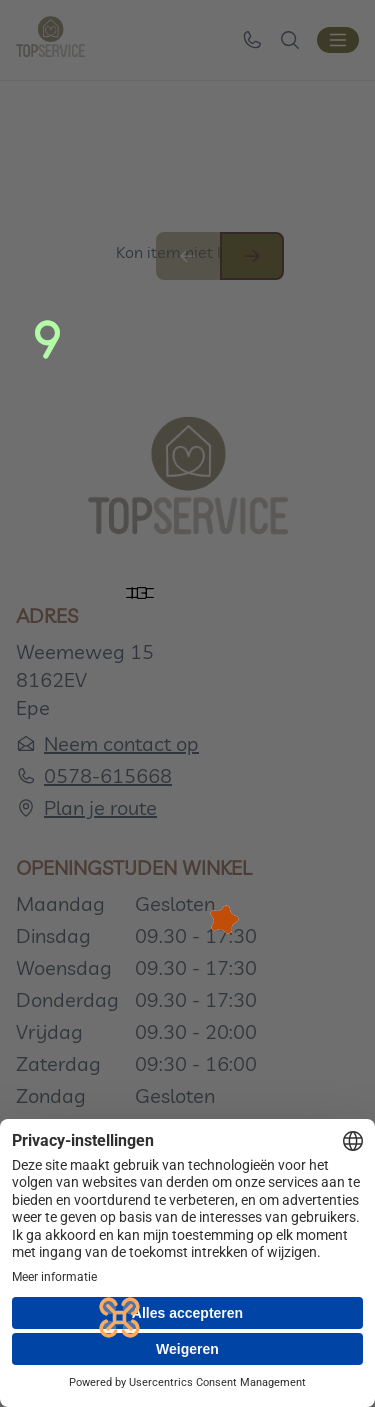 The image size is (375, 1407). I want to click on select a paint or color fill tool, so click(224, 919).